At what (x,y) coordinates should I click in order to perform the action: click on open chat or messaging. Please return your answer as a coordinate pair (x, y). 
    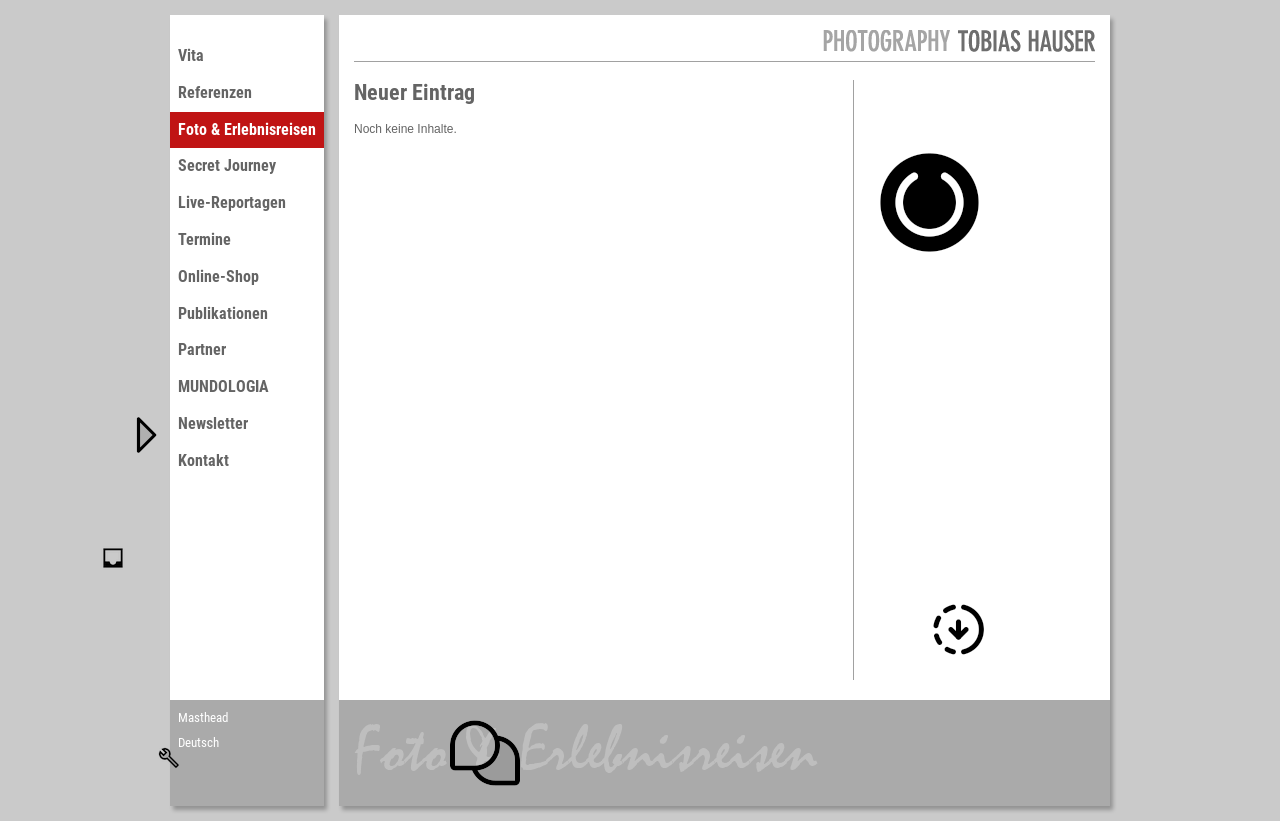
    Looking at the image, I should click on (485, 753).